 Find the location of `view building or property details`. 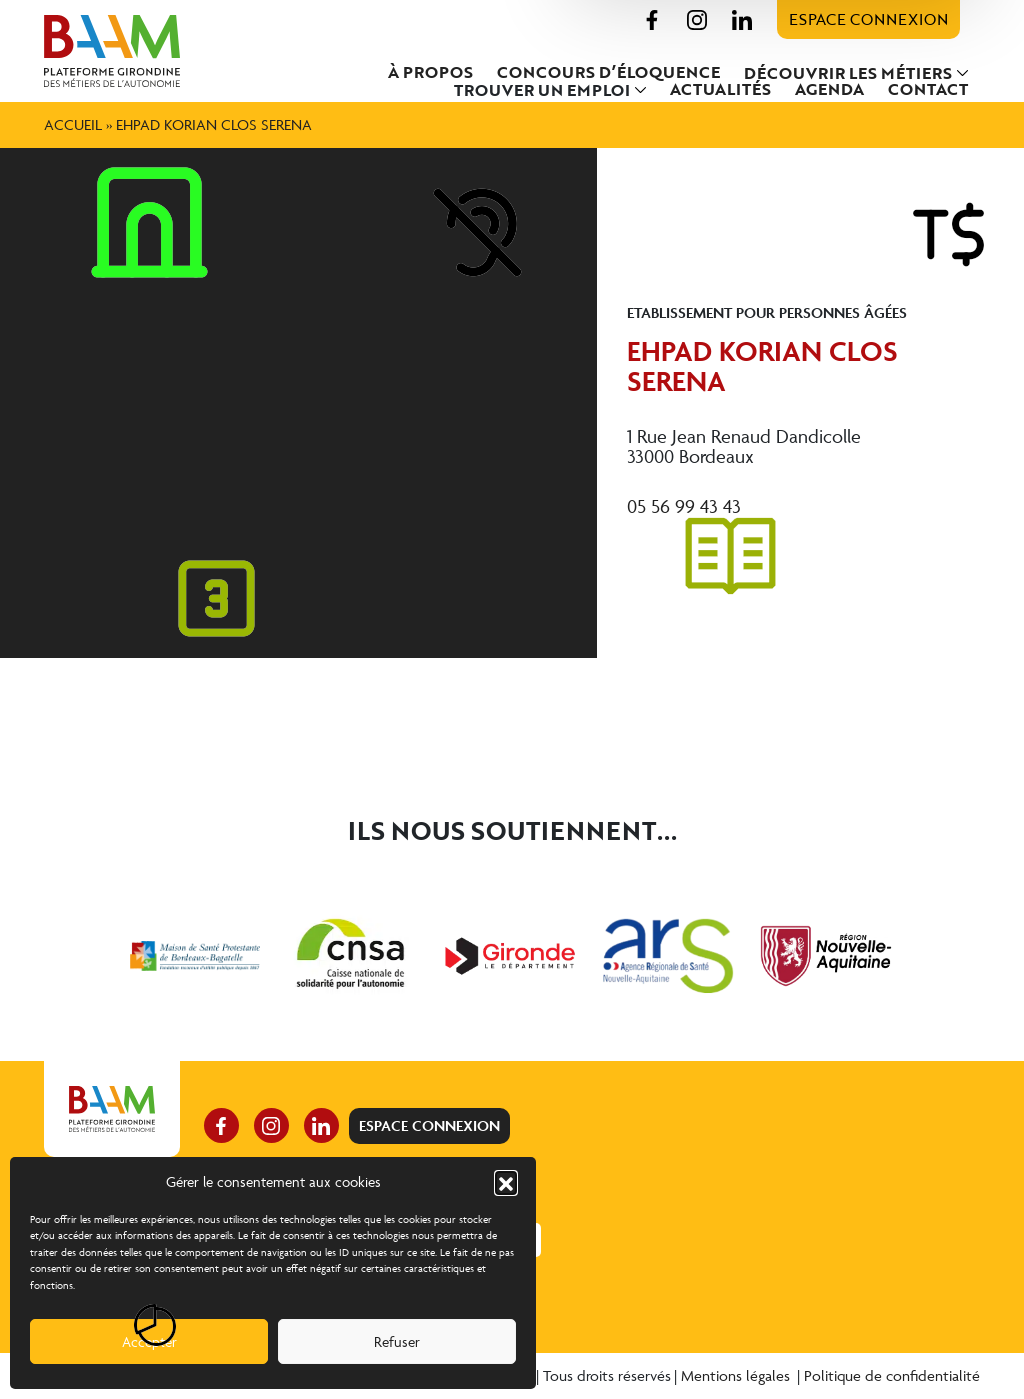

view building or property details is located at coordinates (149, 219).